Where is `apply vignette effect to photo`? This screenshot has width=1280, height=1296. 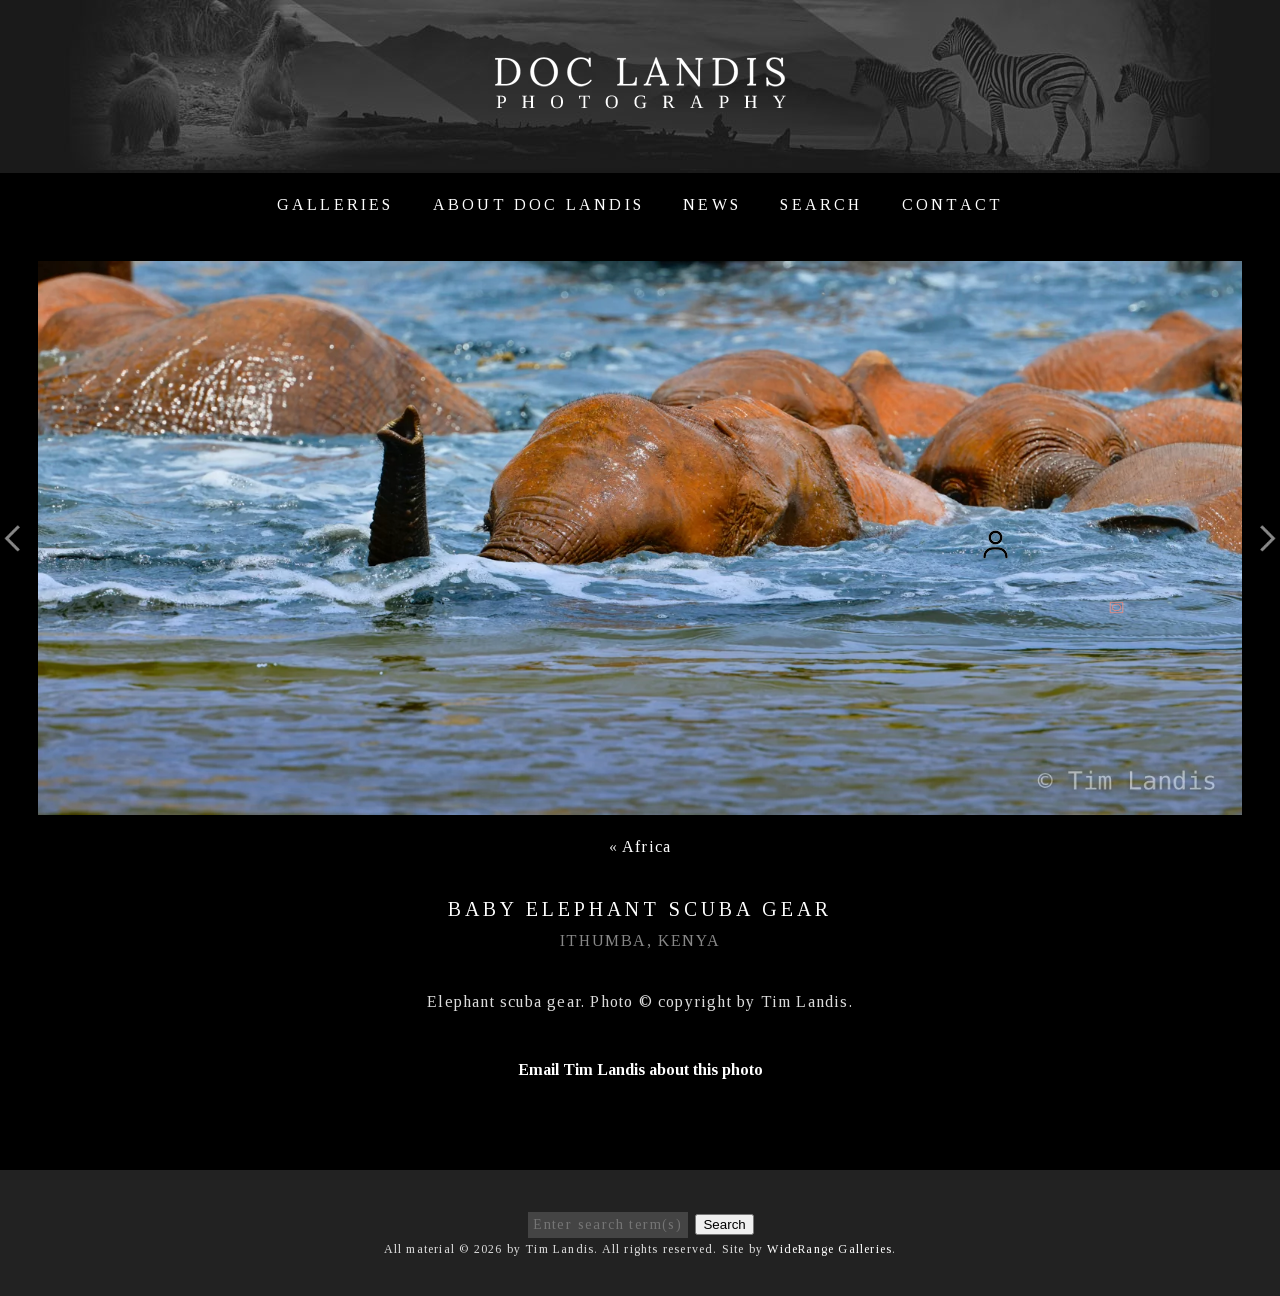
apply vignette effect to photo is located at coordinates (1116, 607).